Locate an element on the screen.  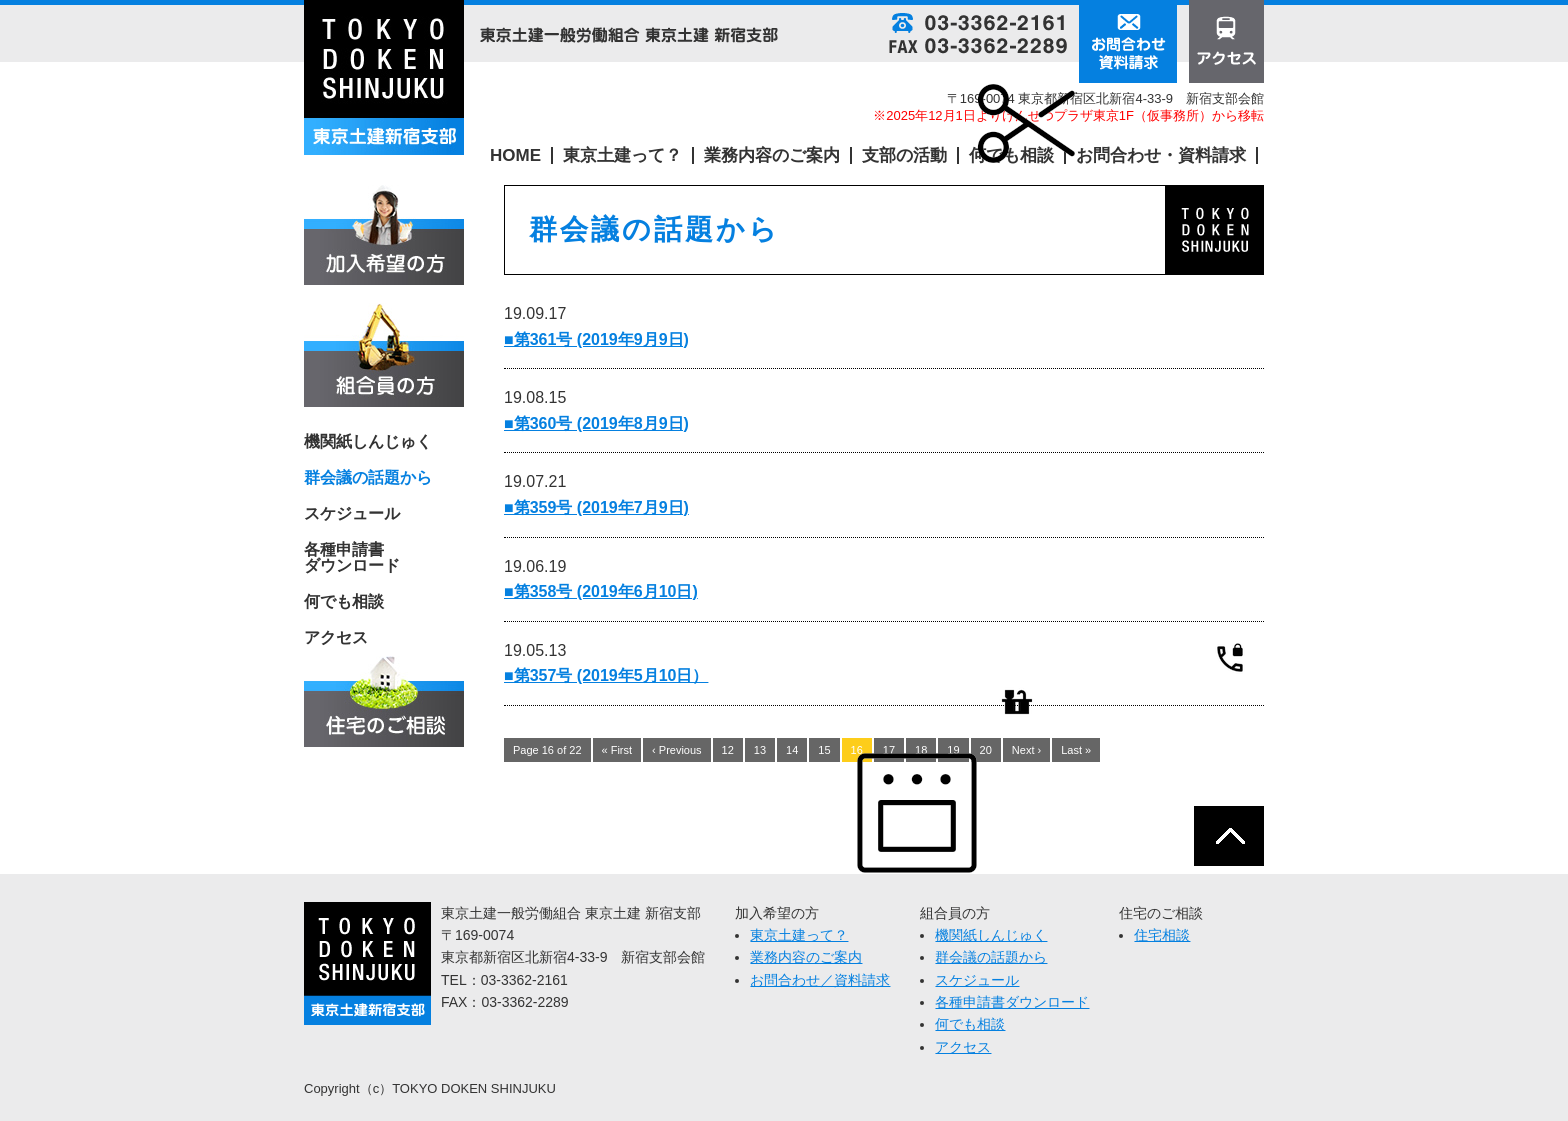
phone is locked or secured is located at coordinates (1230, 659).